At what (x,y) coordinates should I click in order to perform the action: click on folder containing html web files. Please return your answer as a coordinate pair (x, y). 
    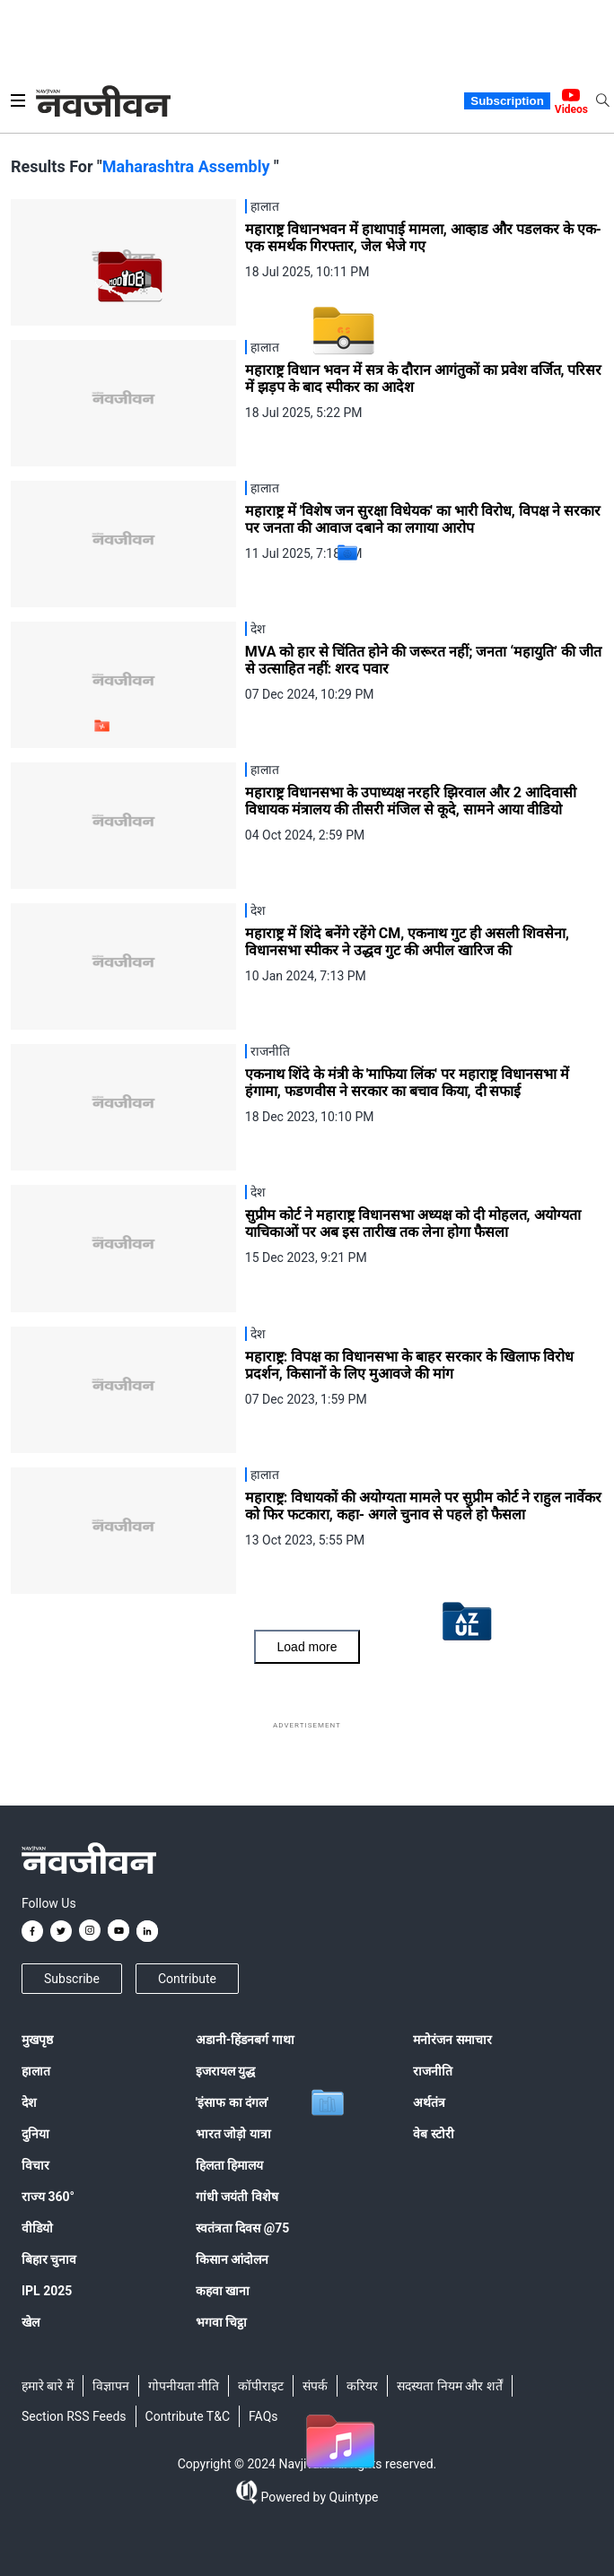
    Looking at the image, I should click on (347, 553).